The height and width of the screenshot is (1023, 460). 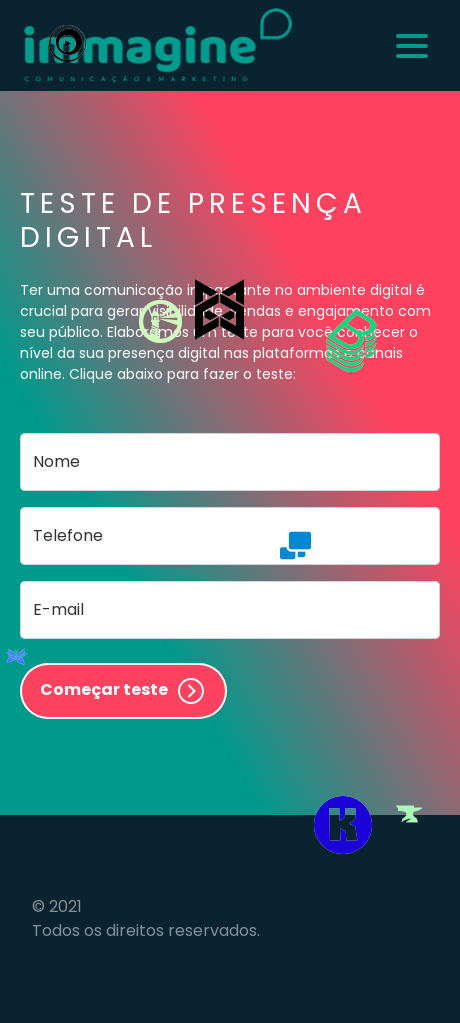 What do you see at coordinates (343, 825) in the screenshot?
I see `konva javascript library logo` at bounding box center [343, 825].